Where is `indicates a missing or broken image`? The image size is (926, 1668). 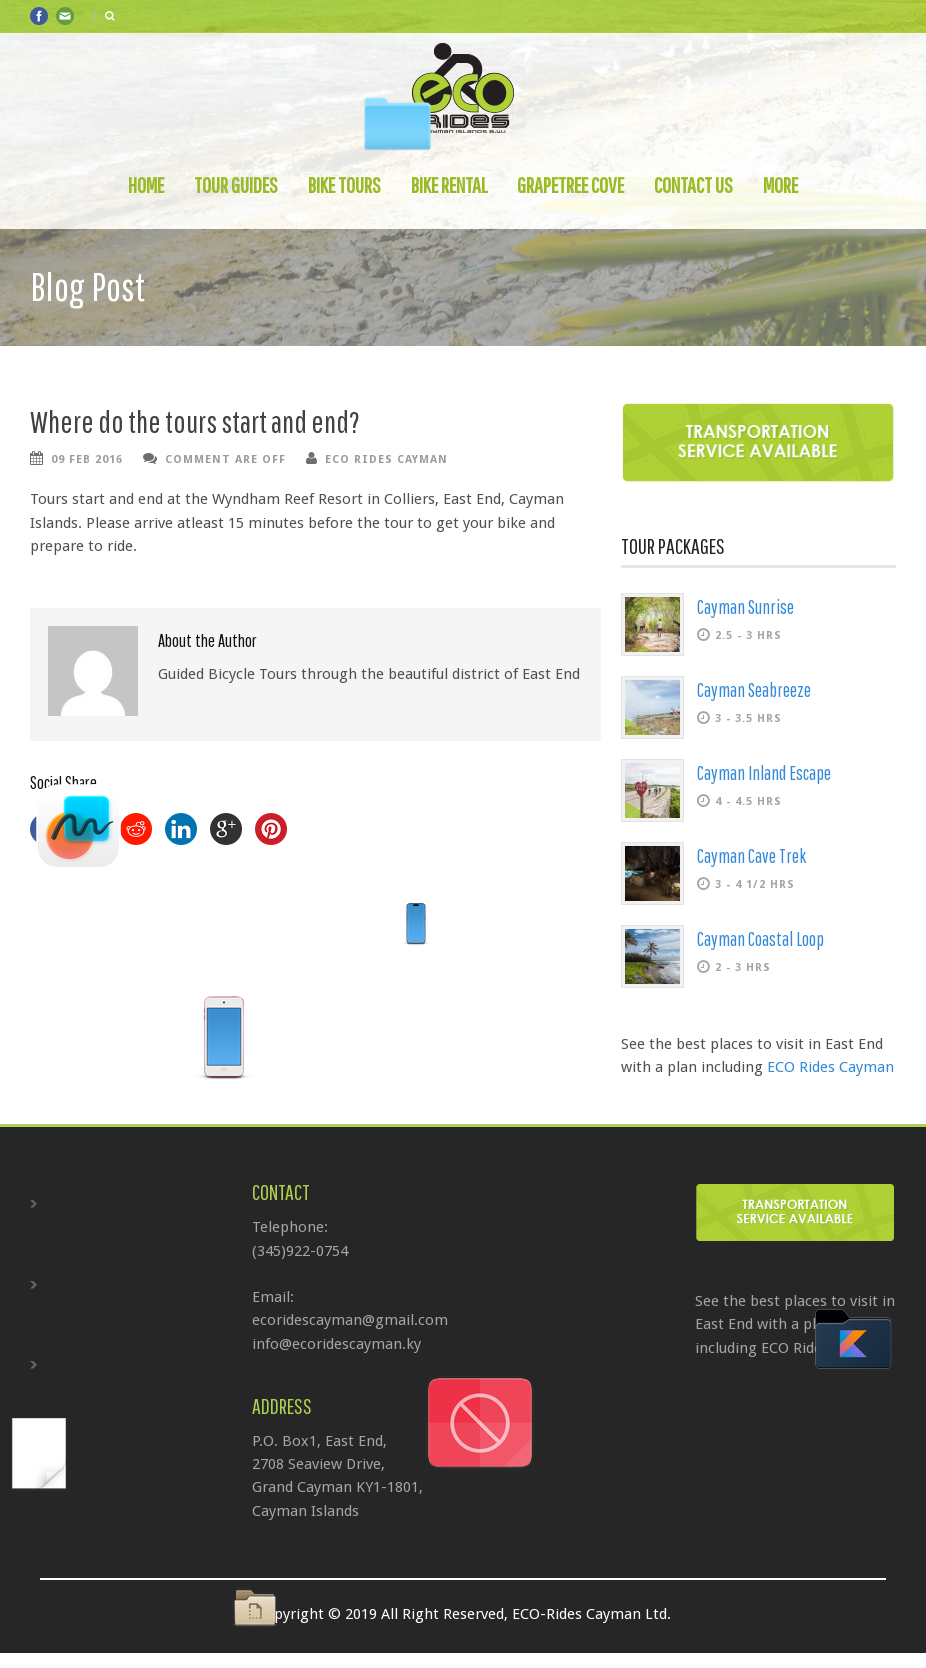
indicates a missing or broken image is located at coordinates (480, 1419).